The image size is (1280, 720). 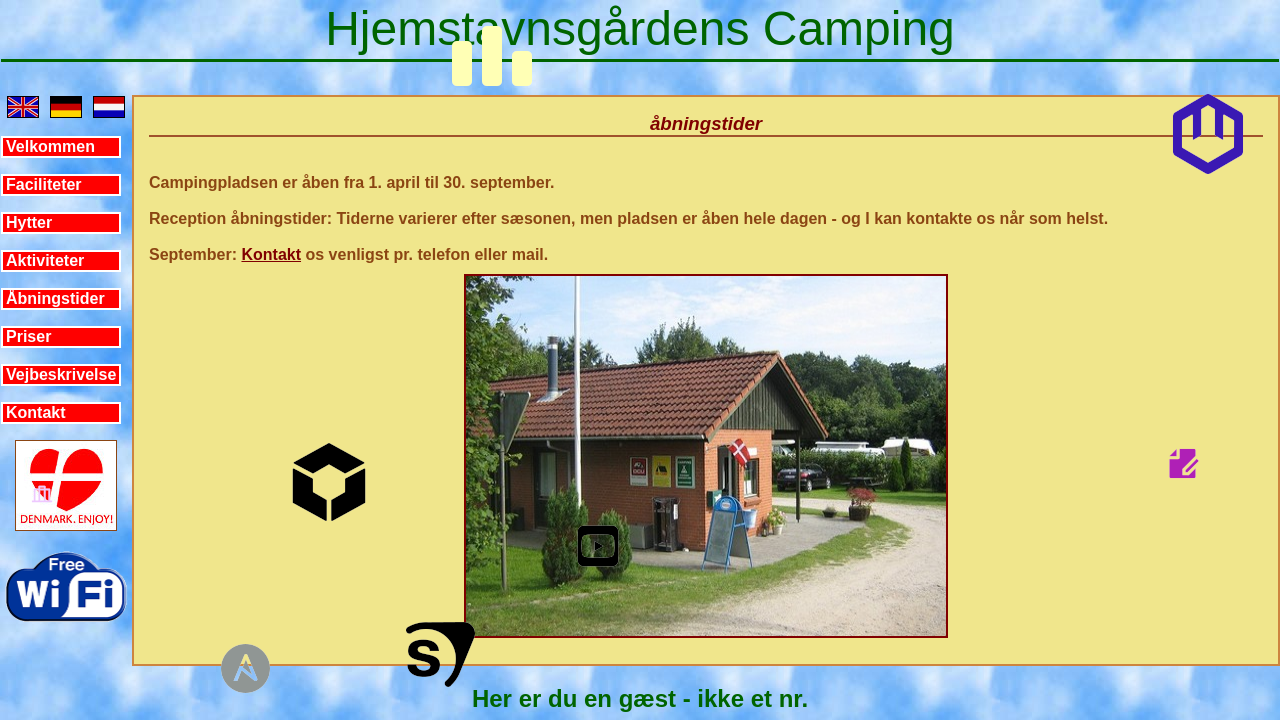 What do you see at coordinates (245, 668) in the screenshot?
I see `Ansible automation platform logo` at bounding box center [245, 668].